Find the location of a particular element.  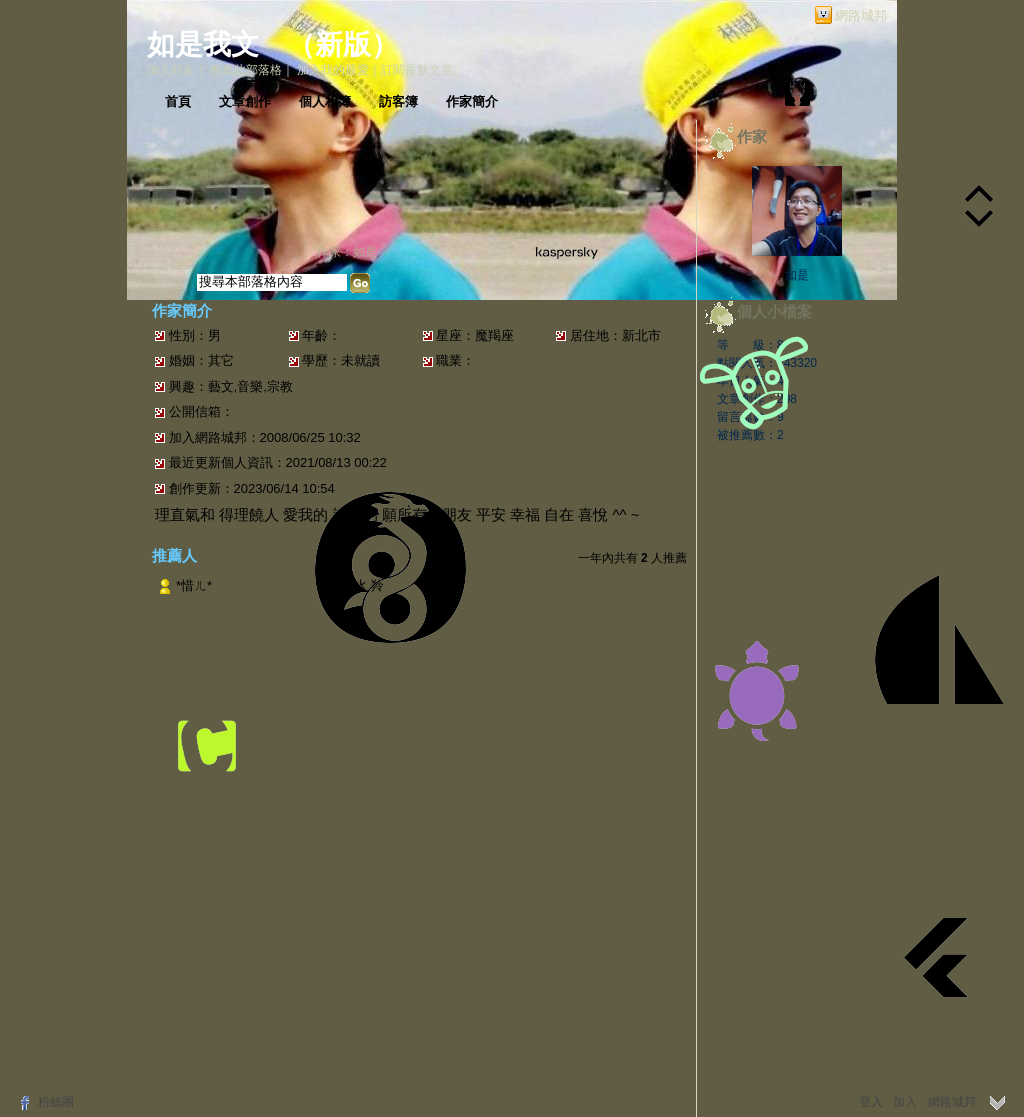

sails.js framework logo is located at coordinates (939, 639).